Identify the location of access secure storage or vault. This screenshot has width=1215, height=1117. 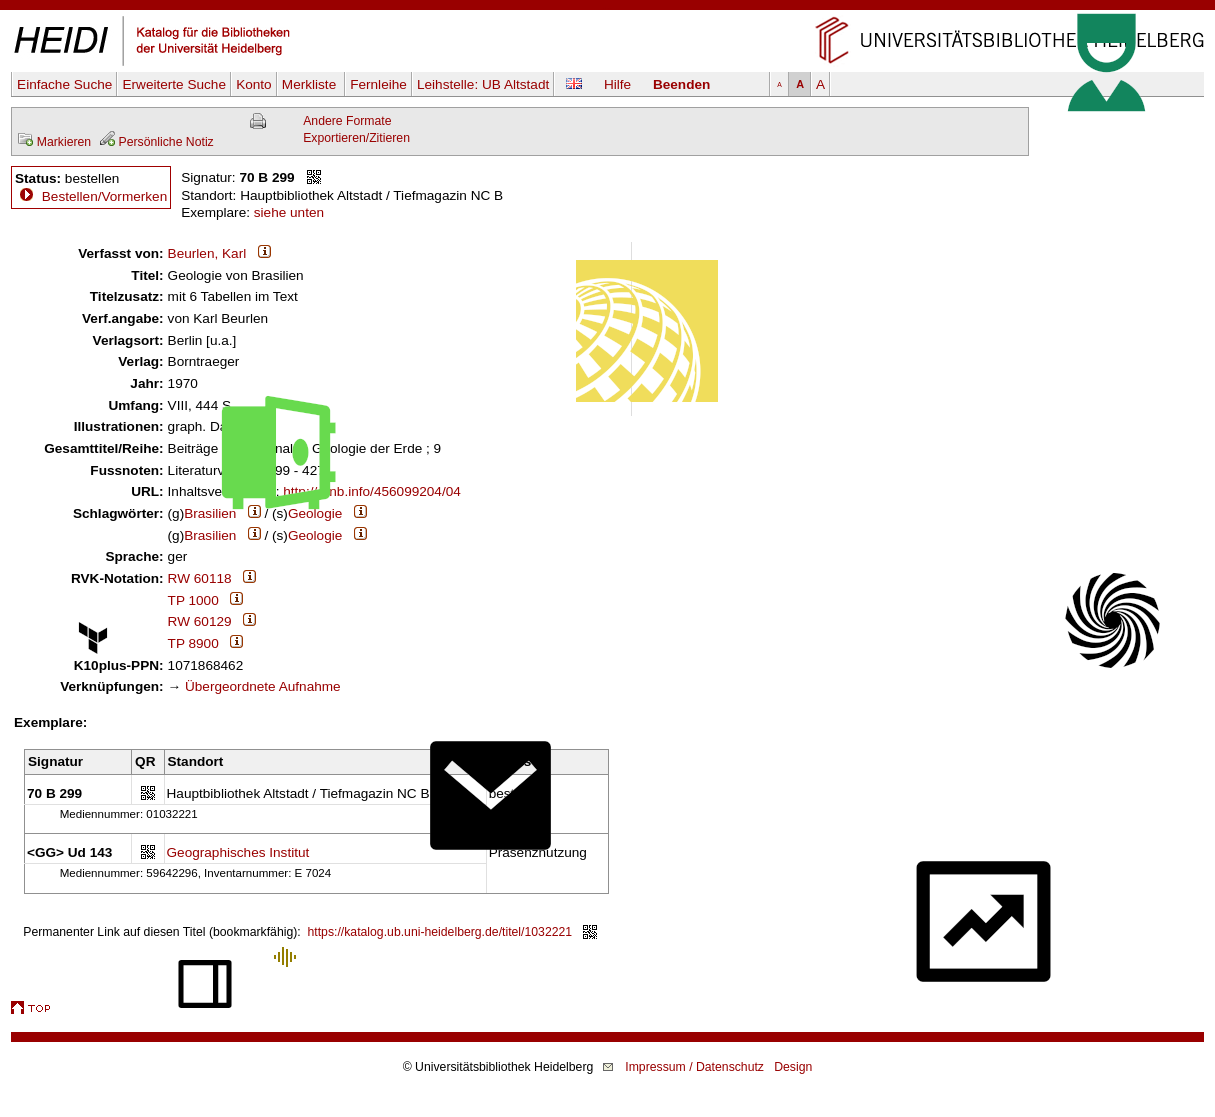
(276, 455).